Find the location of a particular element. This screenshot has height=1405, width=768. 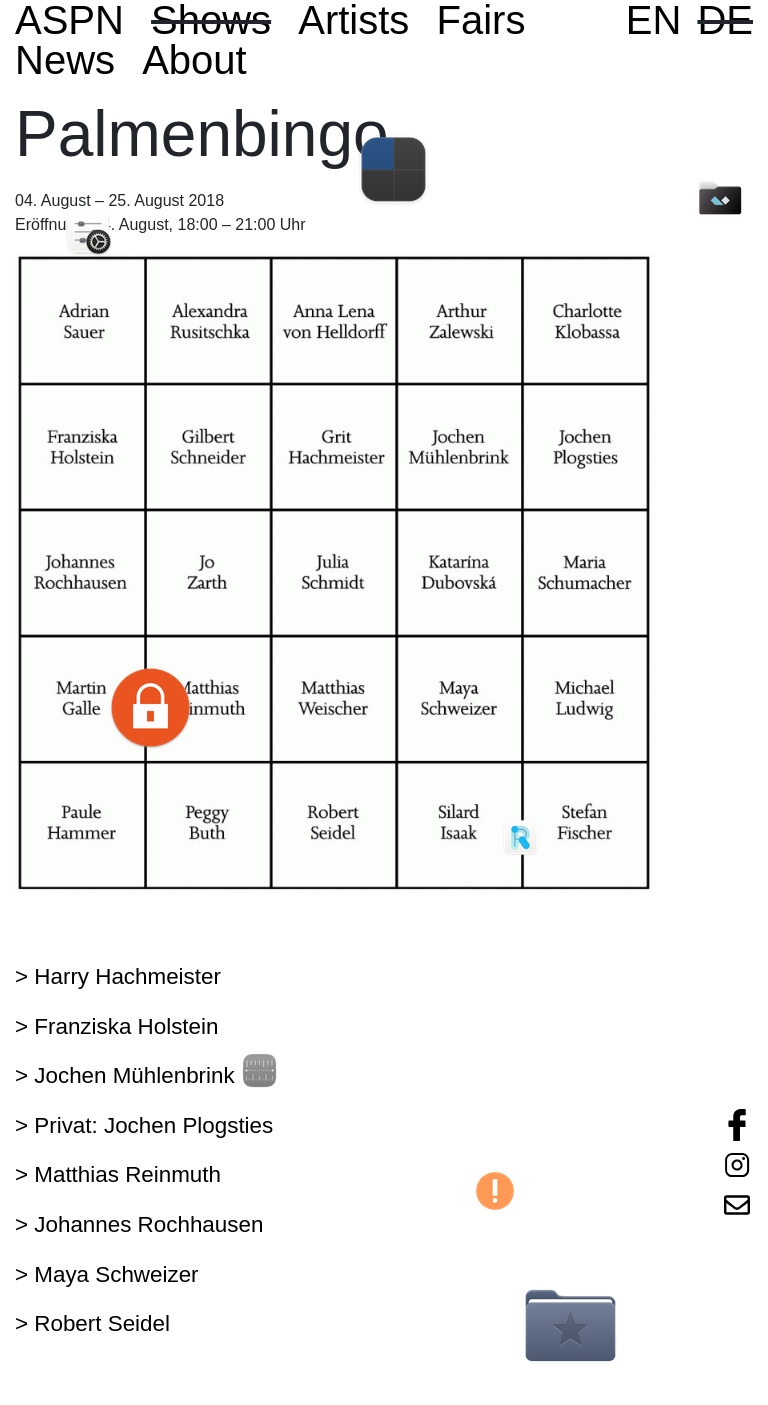

indicates locally modified file not yet staged for commit is located at coordinates (495, 1191).